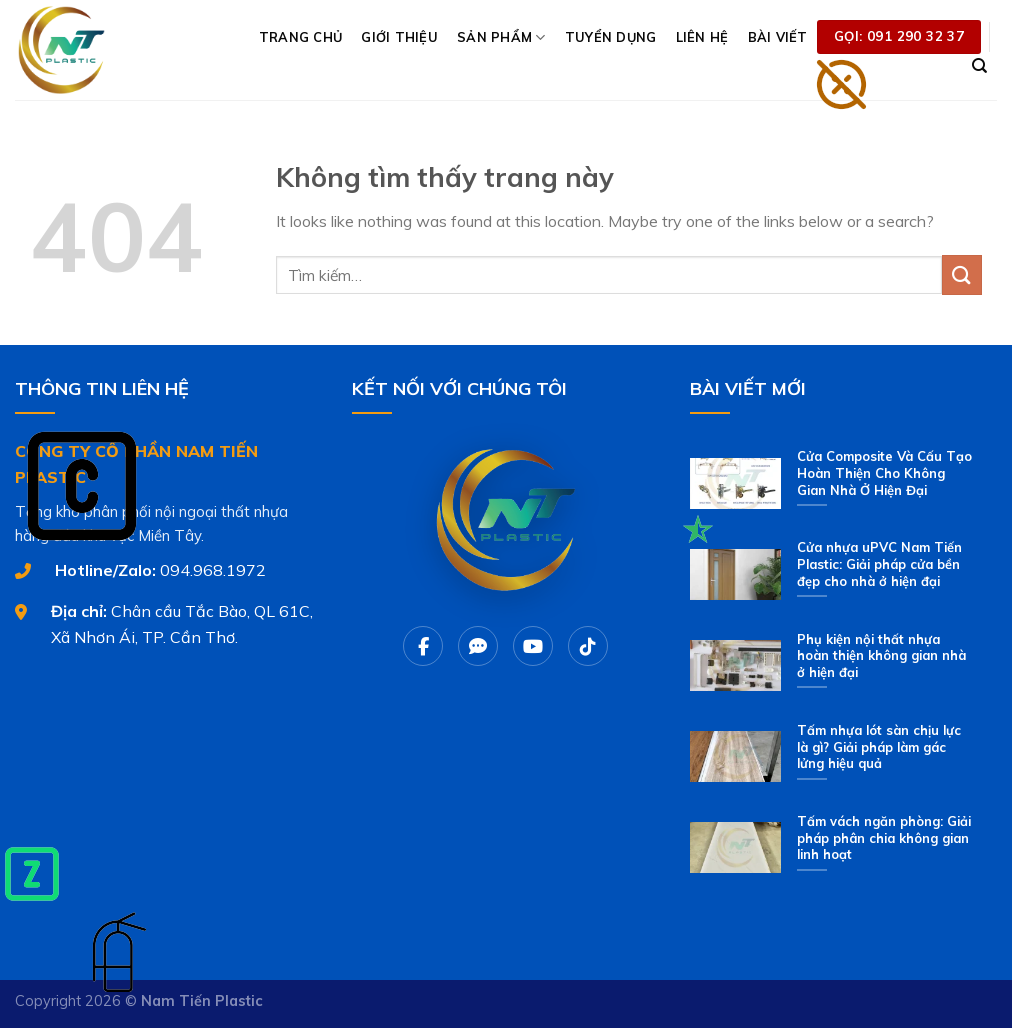  I want to click on access fire safety information, so click(115, 953).